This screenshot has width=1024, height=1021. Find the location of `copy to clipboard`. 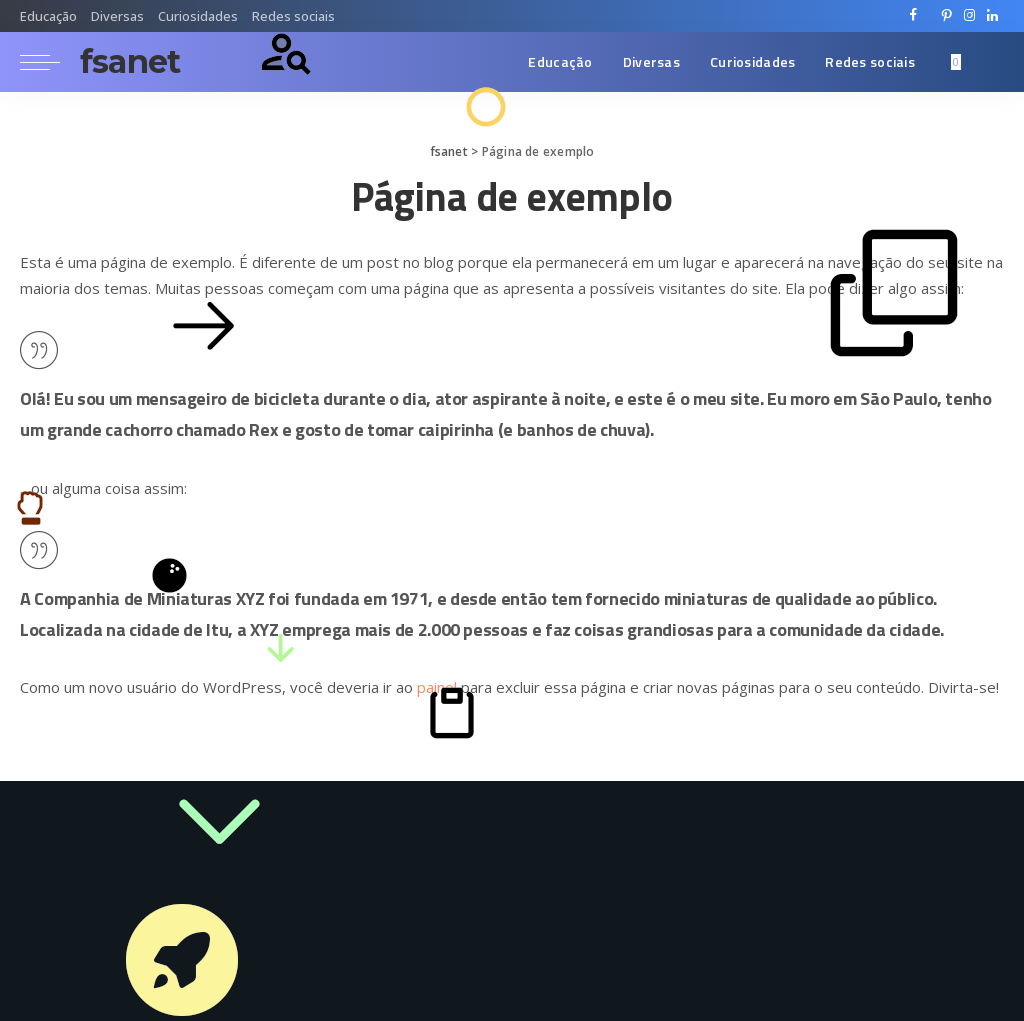

copy to clipboard is located at coordinates (894, 293).